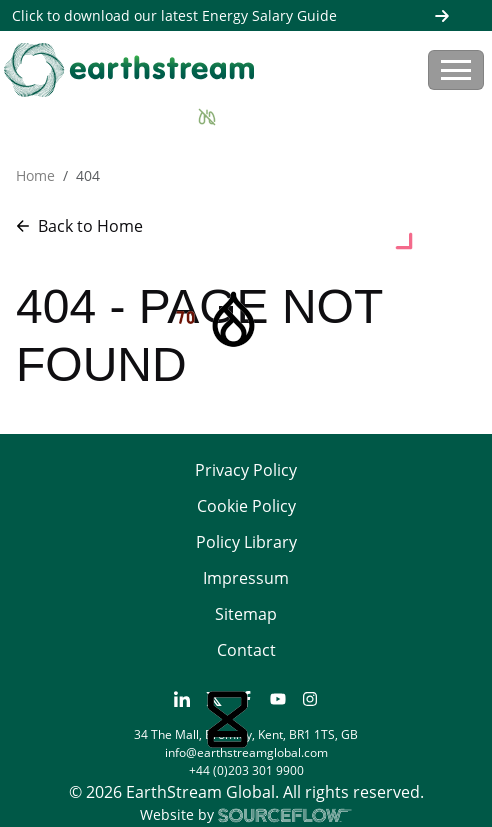 This screenshot has width=492, height=827. Describe the element at coordinates (227, 719) in the screenshot. I see `indicates time is running low` at that location.